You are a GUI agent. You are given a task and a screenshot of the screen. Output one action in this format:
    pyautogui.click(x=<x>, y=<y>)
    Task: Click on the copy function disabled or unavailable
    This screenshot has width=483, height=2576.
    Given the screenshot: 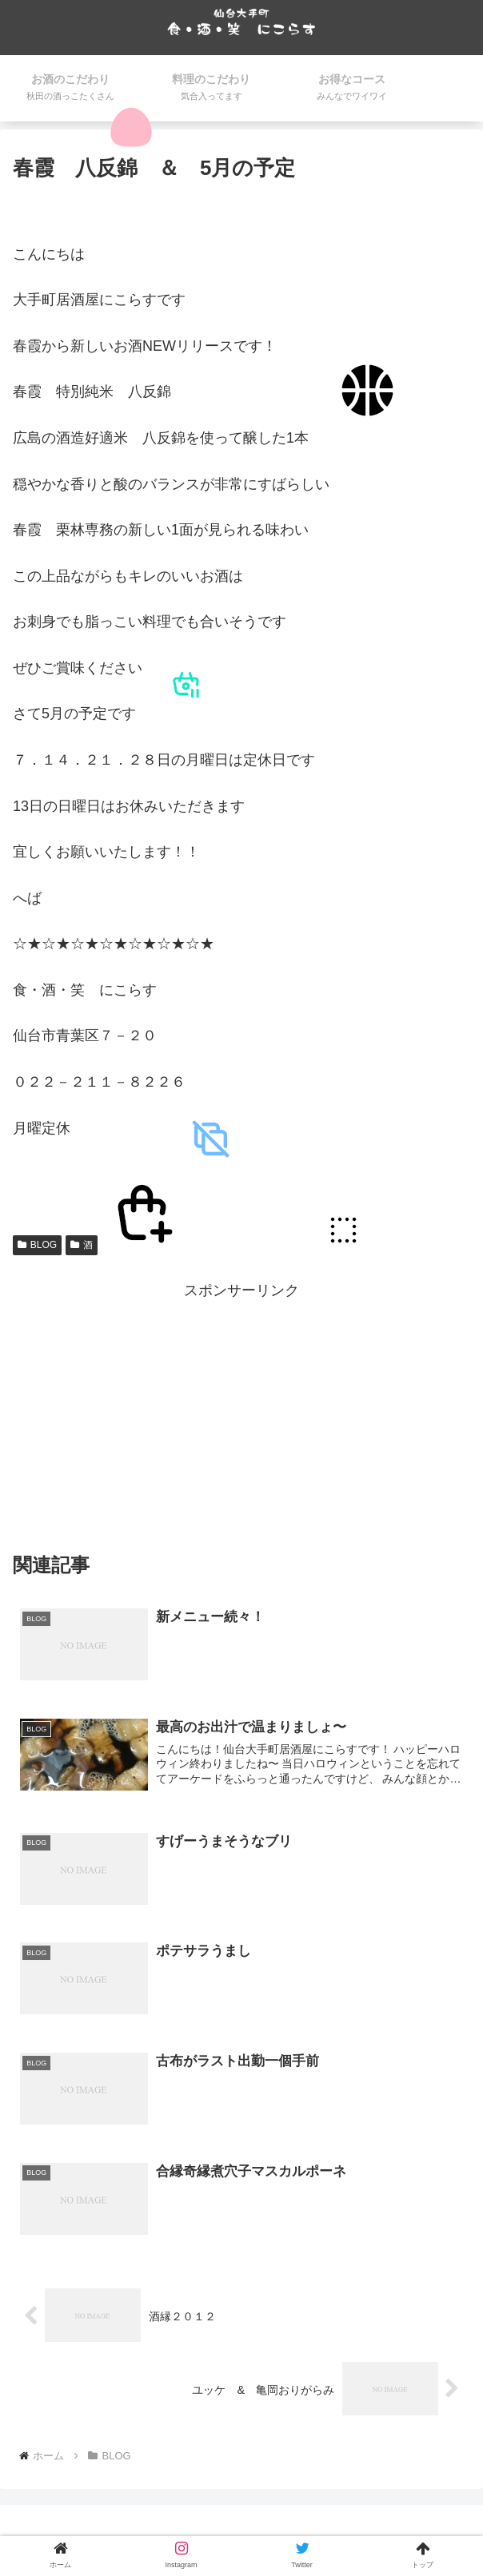 What is the action you would take?
    pyautogui.click(x=210, y=1139)
    